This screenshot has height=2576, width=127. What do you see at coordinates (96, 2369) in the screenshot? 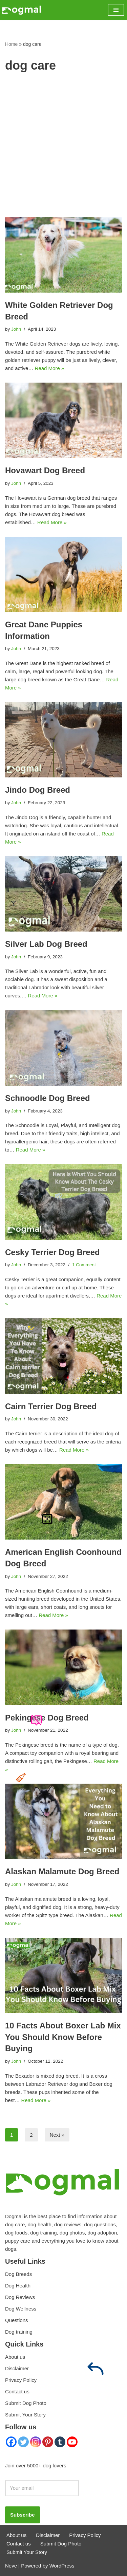
I see `reply to a message` at bounding box center [96, 2369].